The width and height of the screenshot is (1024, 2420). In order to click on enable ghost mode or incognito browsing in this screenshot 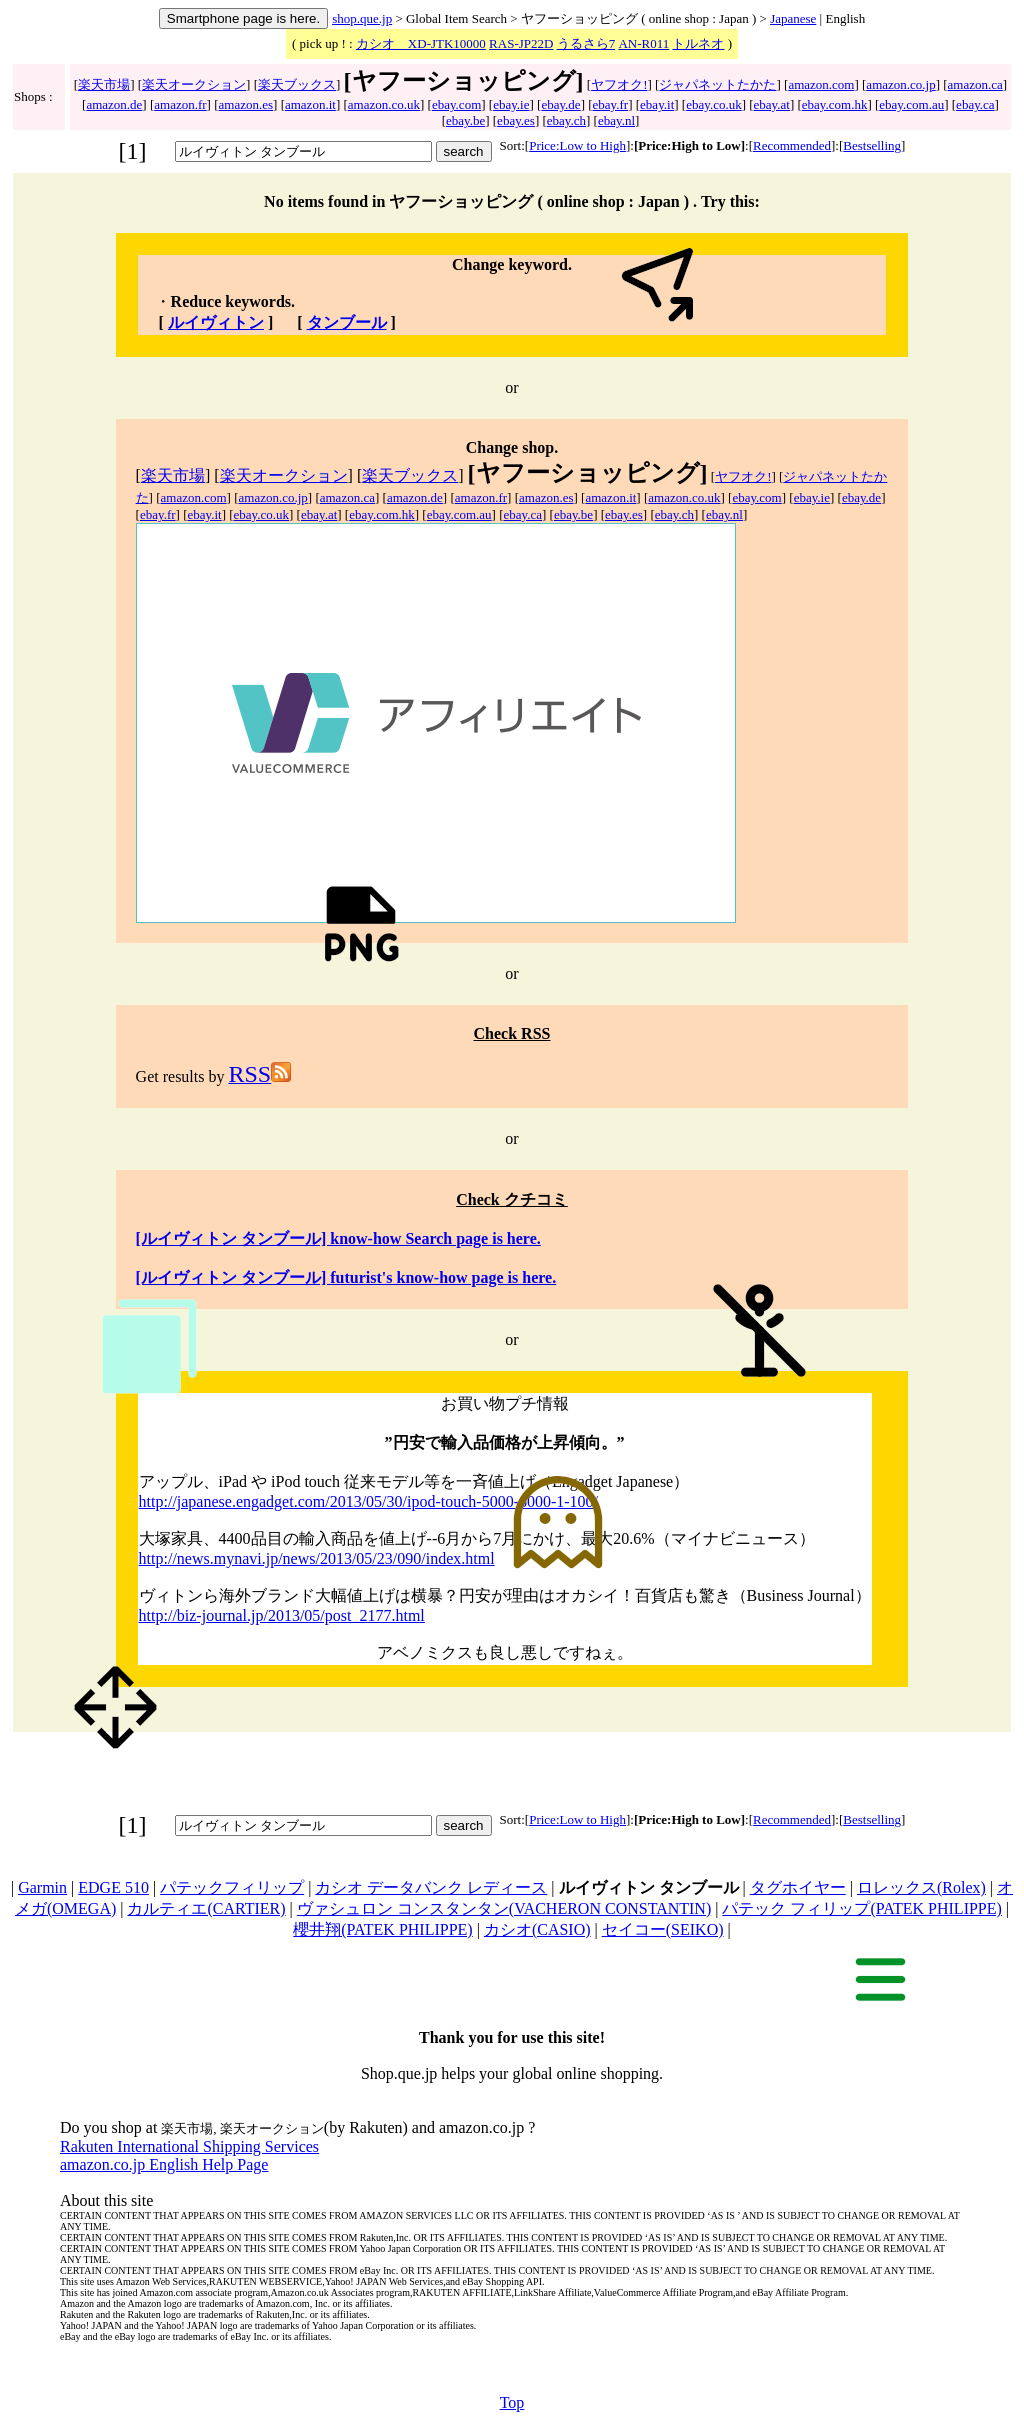, I will do `click(558, 1524)`.